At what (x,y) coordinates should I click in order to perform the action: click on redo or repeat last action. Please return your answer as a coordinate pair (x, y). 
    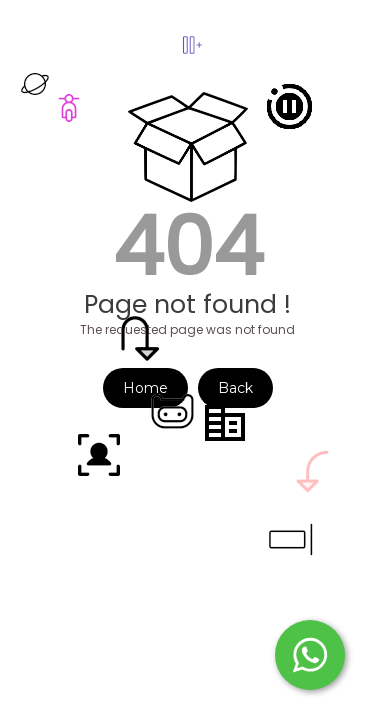
    Looking at the image, I should click on (138, 338).